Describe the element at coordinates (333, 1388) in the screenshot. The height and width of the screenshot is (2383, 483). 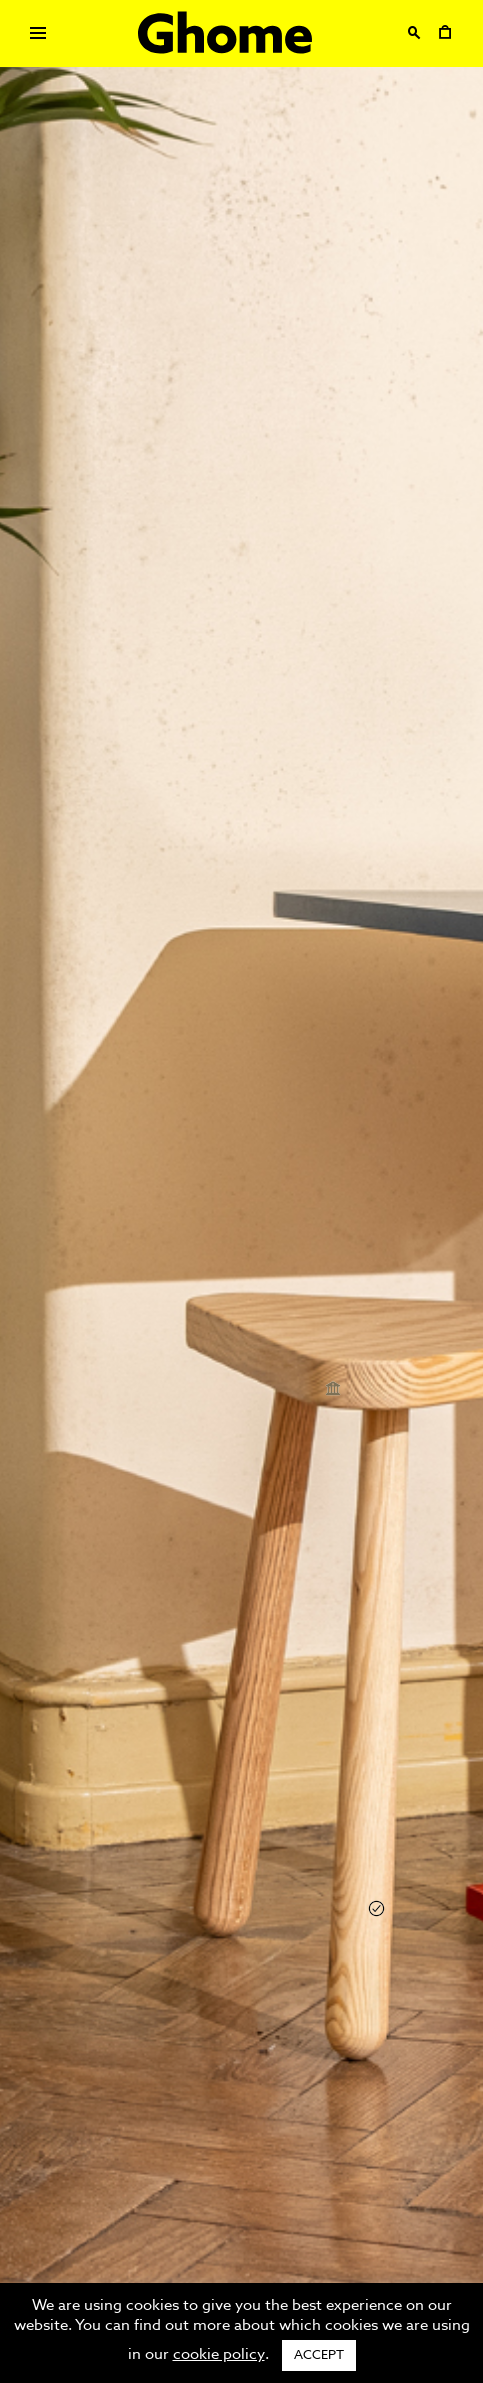
I see `access banking or financial services` at that location.